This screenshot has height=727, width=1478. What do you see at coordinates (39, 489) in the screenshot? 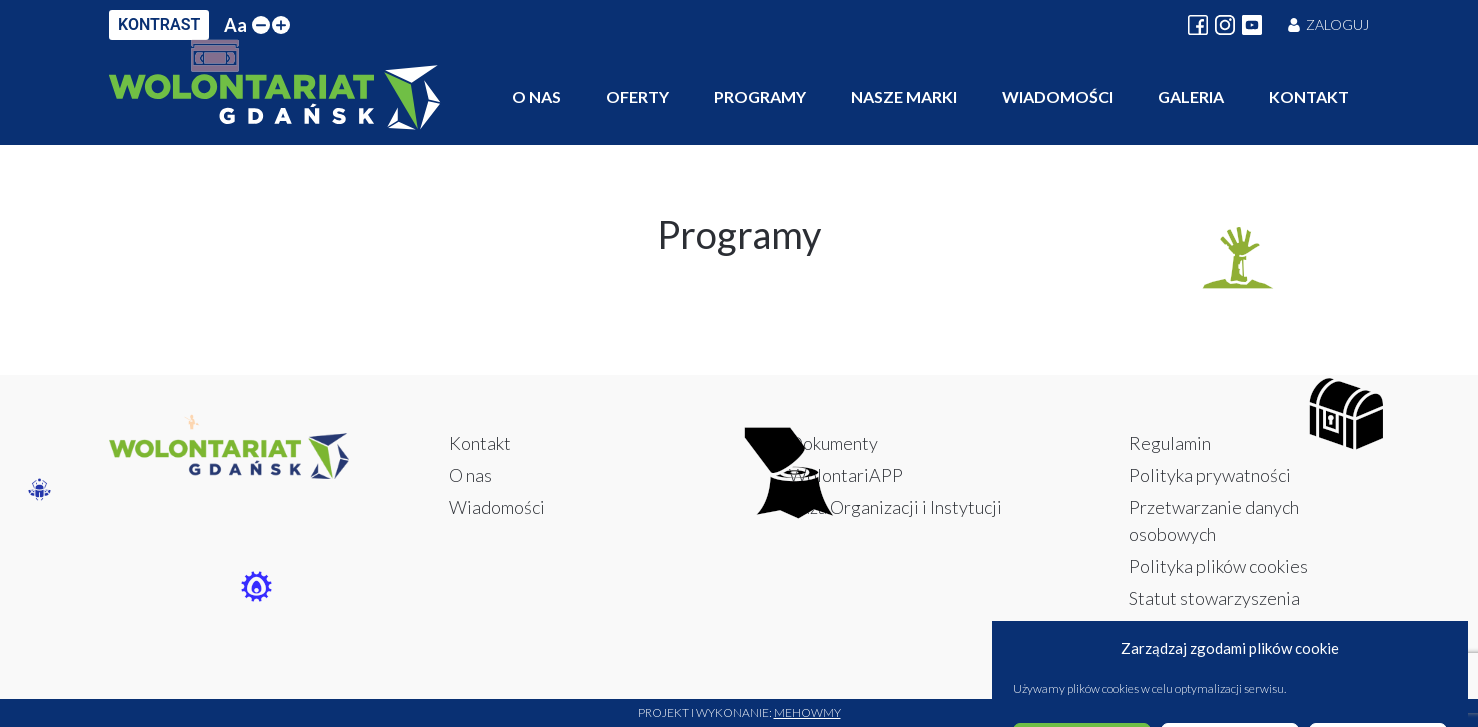
I see `indicates a flying insect enemy or creature type` at bounding box center [39, 489].